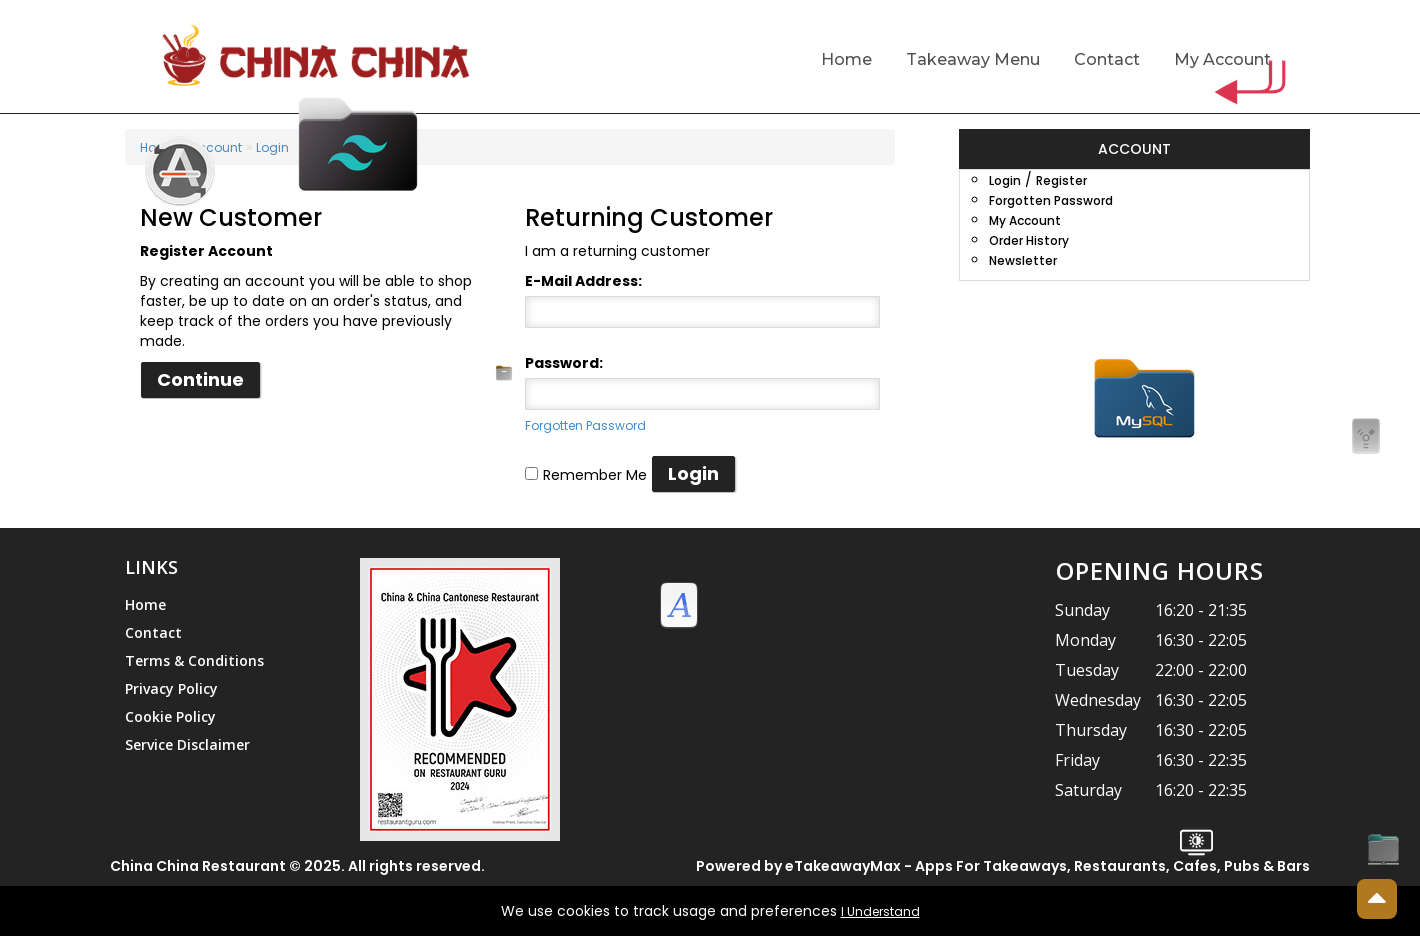  What do you see at coordinates (1366, 436) in the screenshot?
I see `access firewire-connected external hard drive` at bounding box center [1366, 436].